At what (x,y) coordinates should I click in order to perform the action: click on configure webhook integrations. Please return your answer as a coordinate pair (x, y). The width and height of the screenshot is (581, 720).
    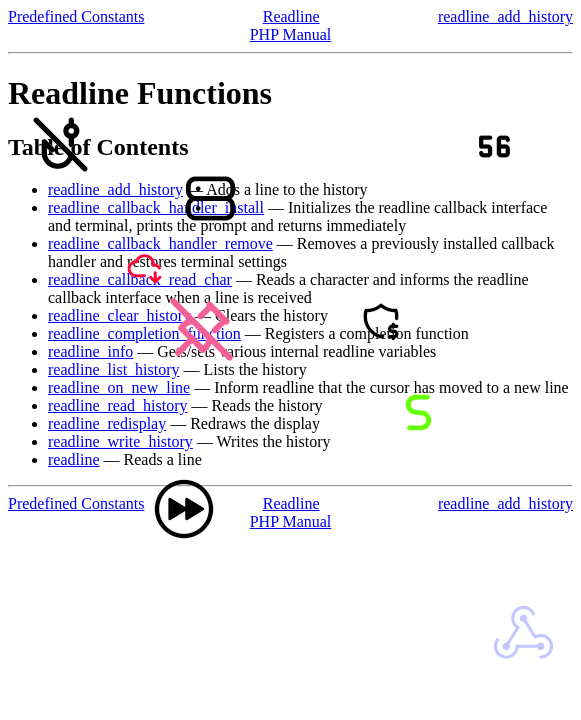
    Looking at the image, I should click on (523, 635).